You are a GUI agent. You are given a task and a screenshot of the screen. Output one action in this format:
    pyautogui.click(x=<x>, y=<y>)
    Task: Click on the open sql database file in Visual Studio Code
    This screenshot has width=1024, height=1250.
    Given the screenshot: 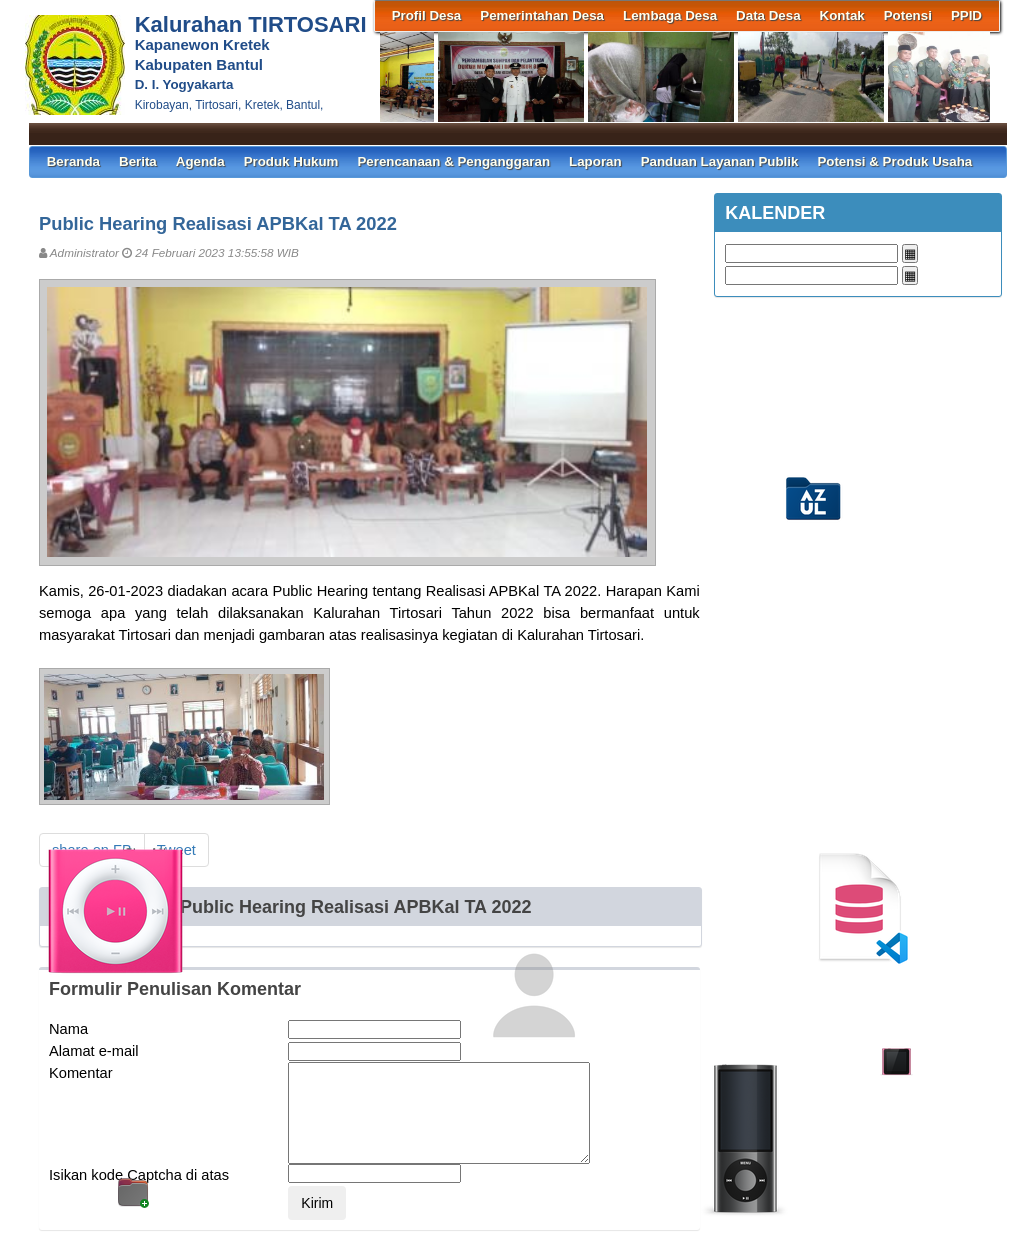 What is the action you would take?
    pyautogui.click(x=860, y=909)
    